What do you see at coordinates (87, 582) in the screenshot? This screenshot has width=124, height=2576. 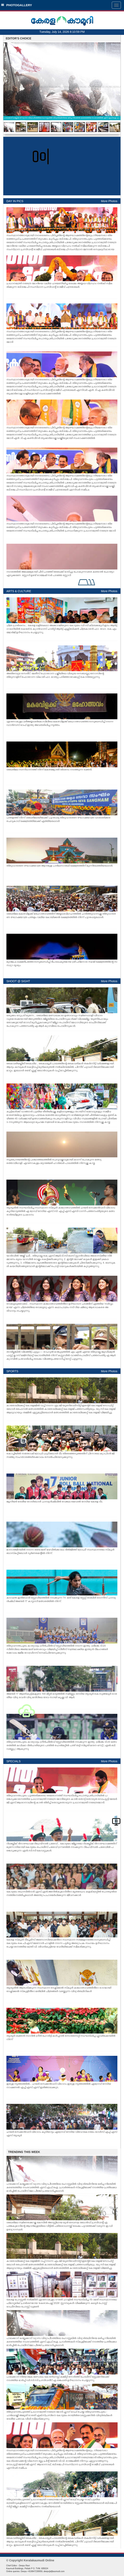 I see `switch between open tabs` at bounding box center [87, 582].